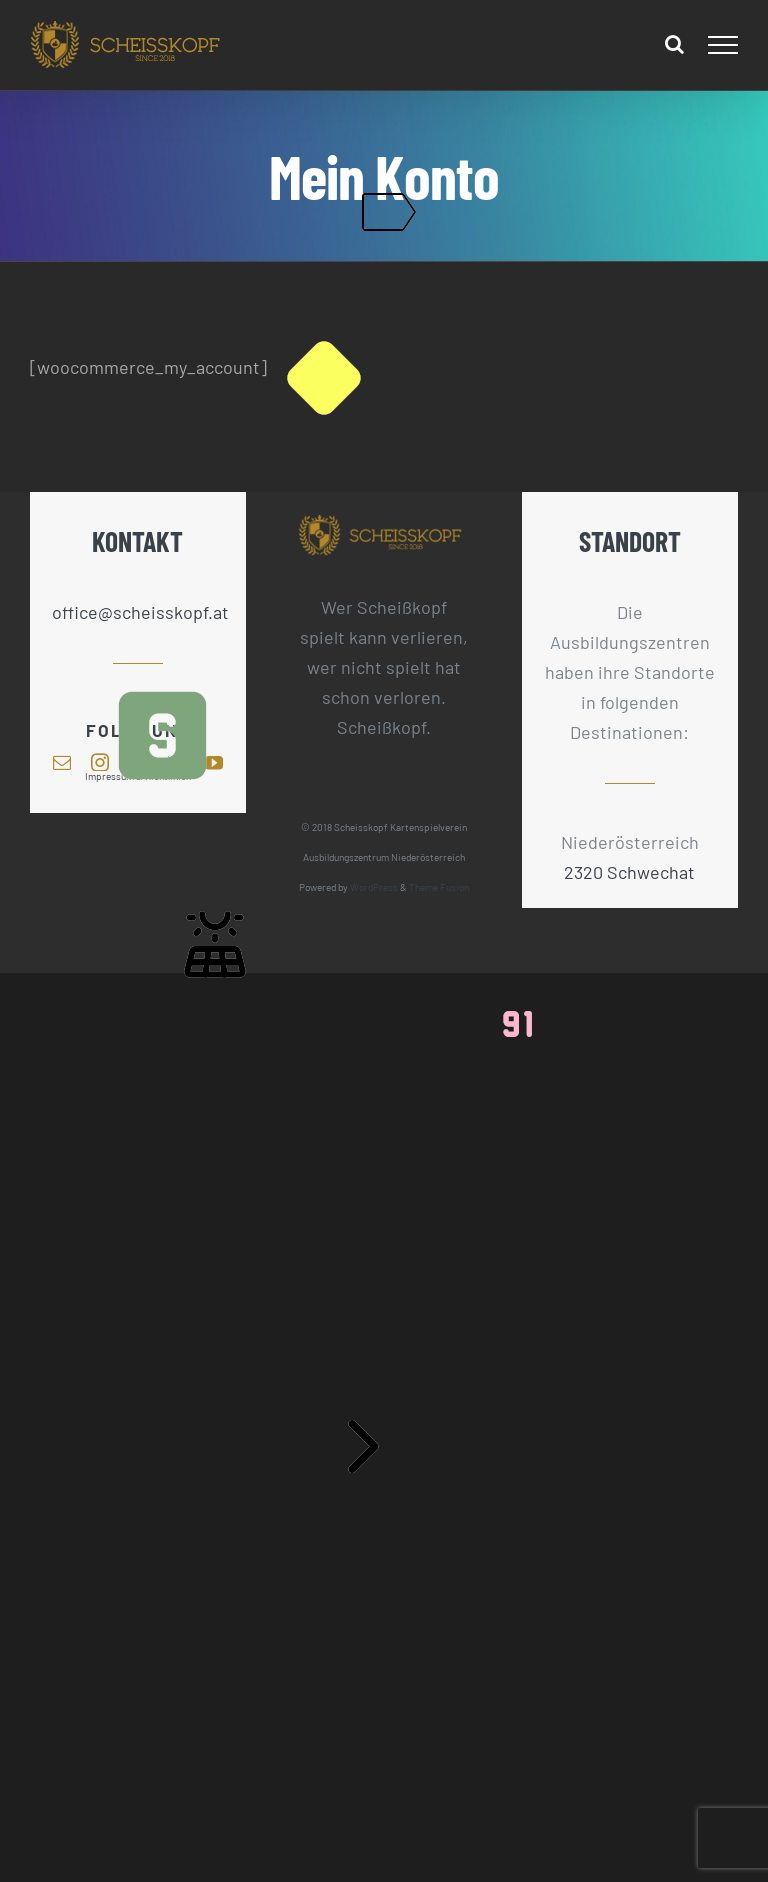  What do you see at coordinates (215, 946) in the screenshot?
I see `access solar energy settings` at bounding box center [215, 946].